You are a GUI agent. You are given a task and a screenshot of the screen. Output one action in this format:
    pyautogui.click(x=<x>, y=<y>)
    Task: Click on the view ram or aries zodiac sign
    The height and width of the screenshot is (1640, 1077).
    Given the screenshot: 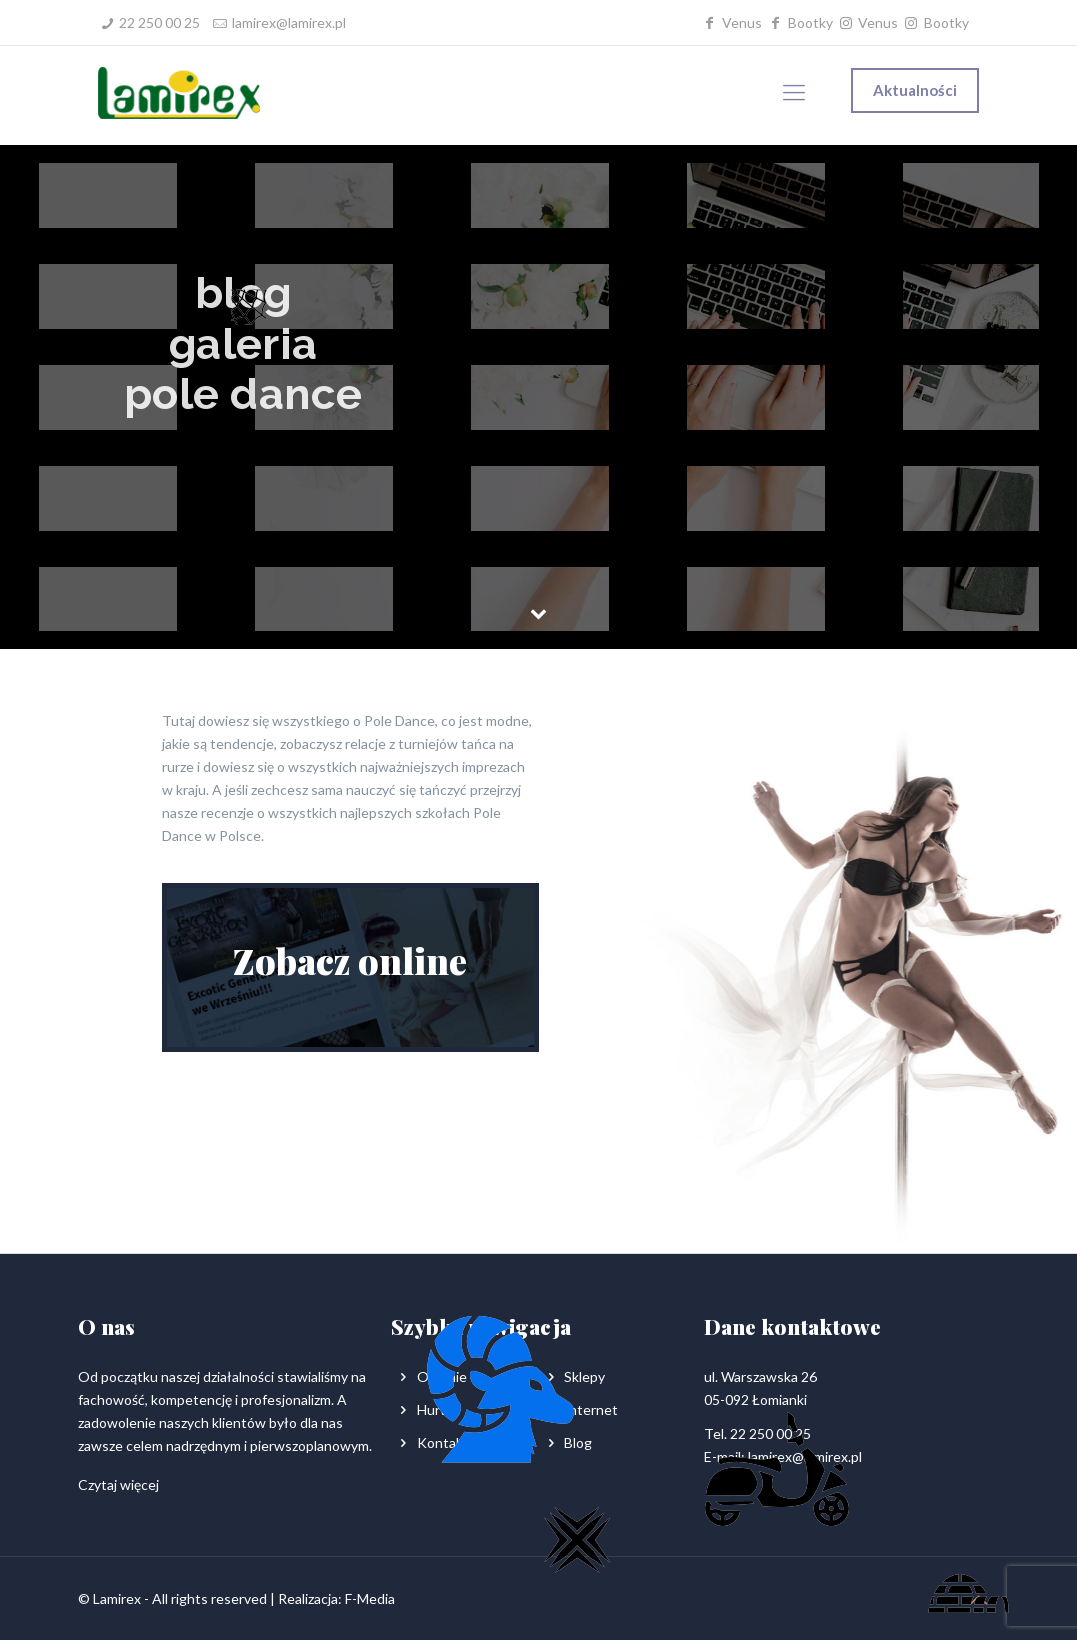 What is the action you would take?
    pyautogui.click(x=500, y=1389)
    